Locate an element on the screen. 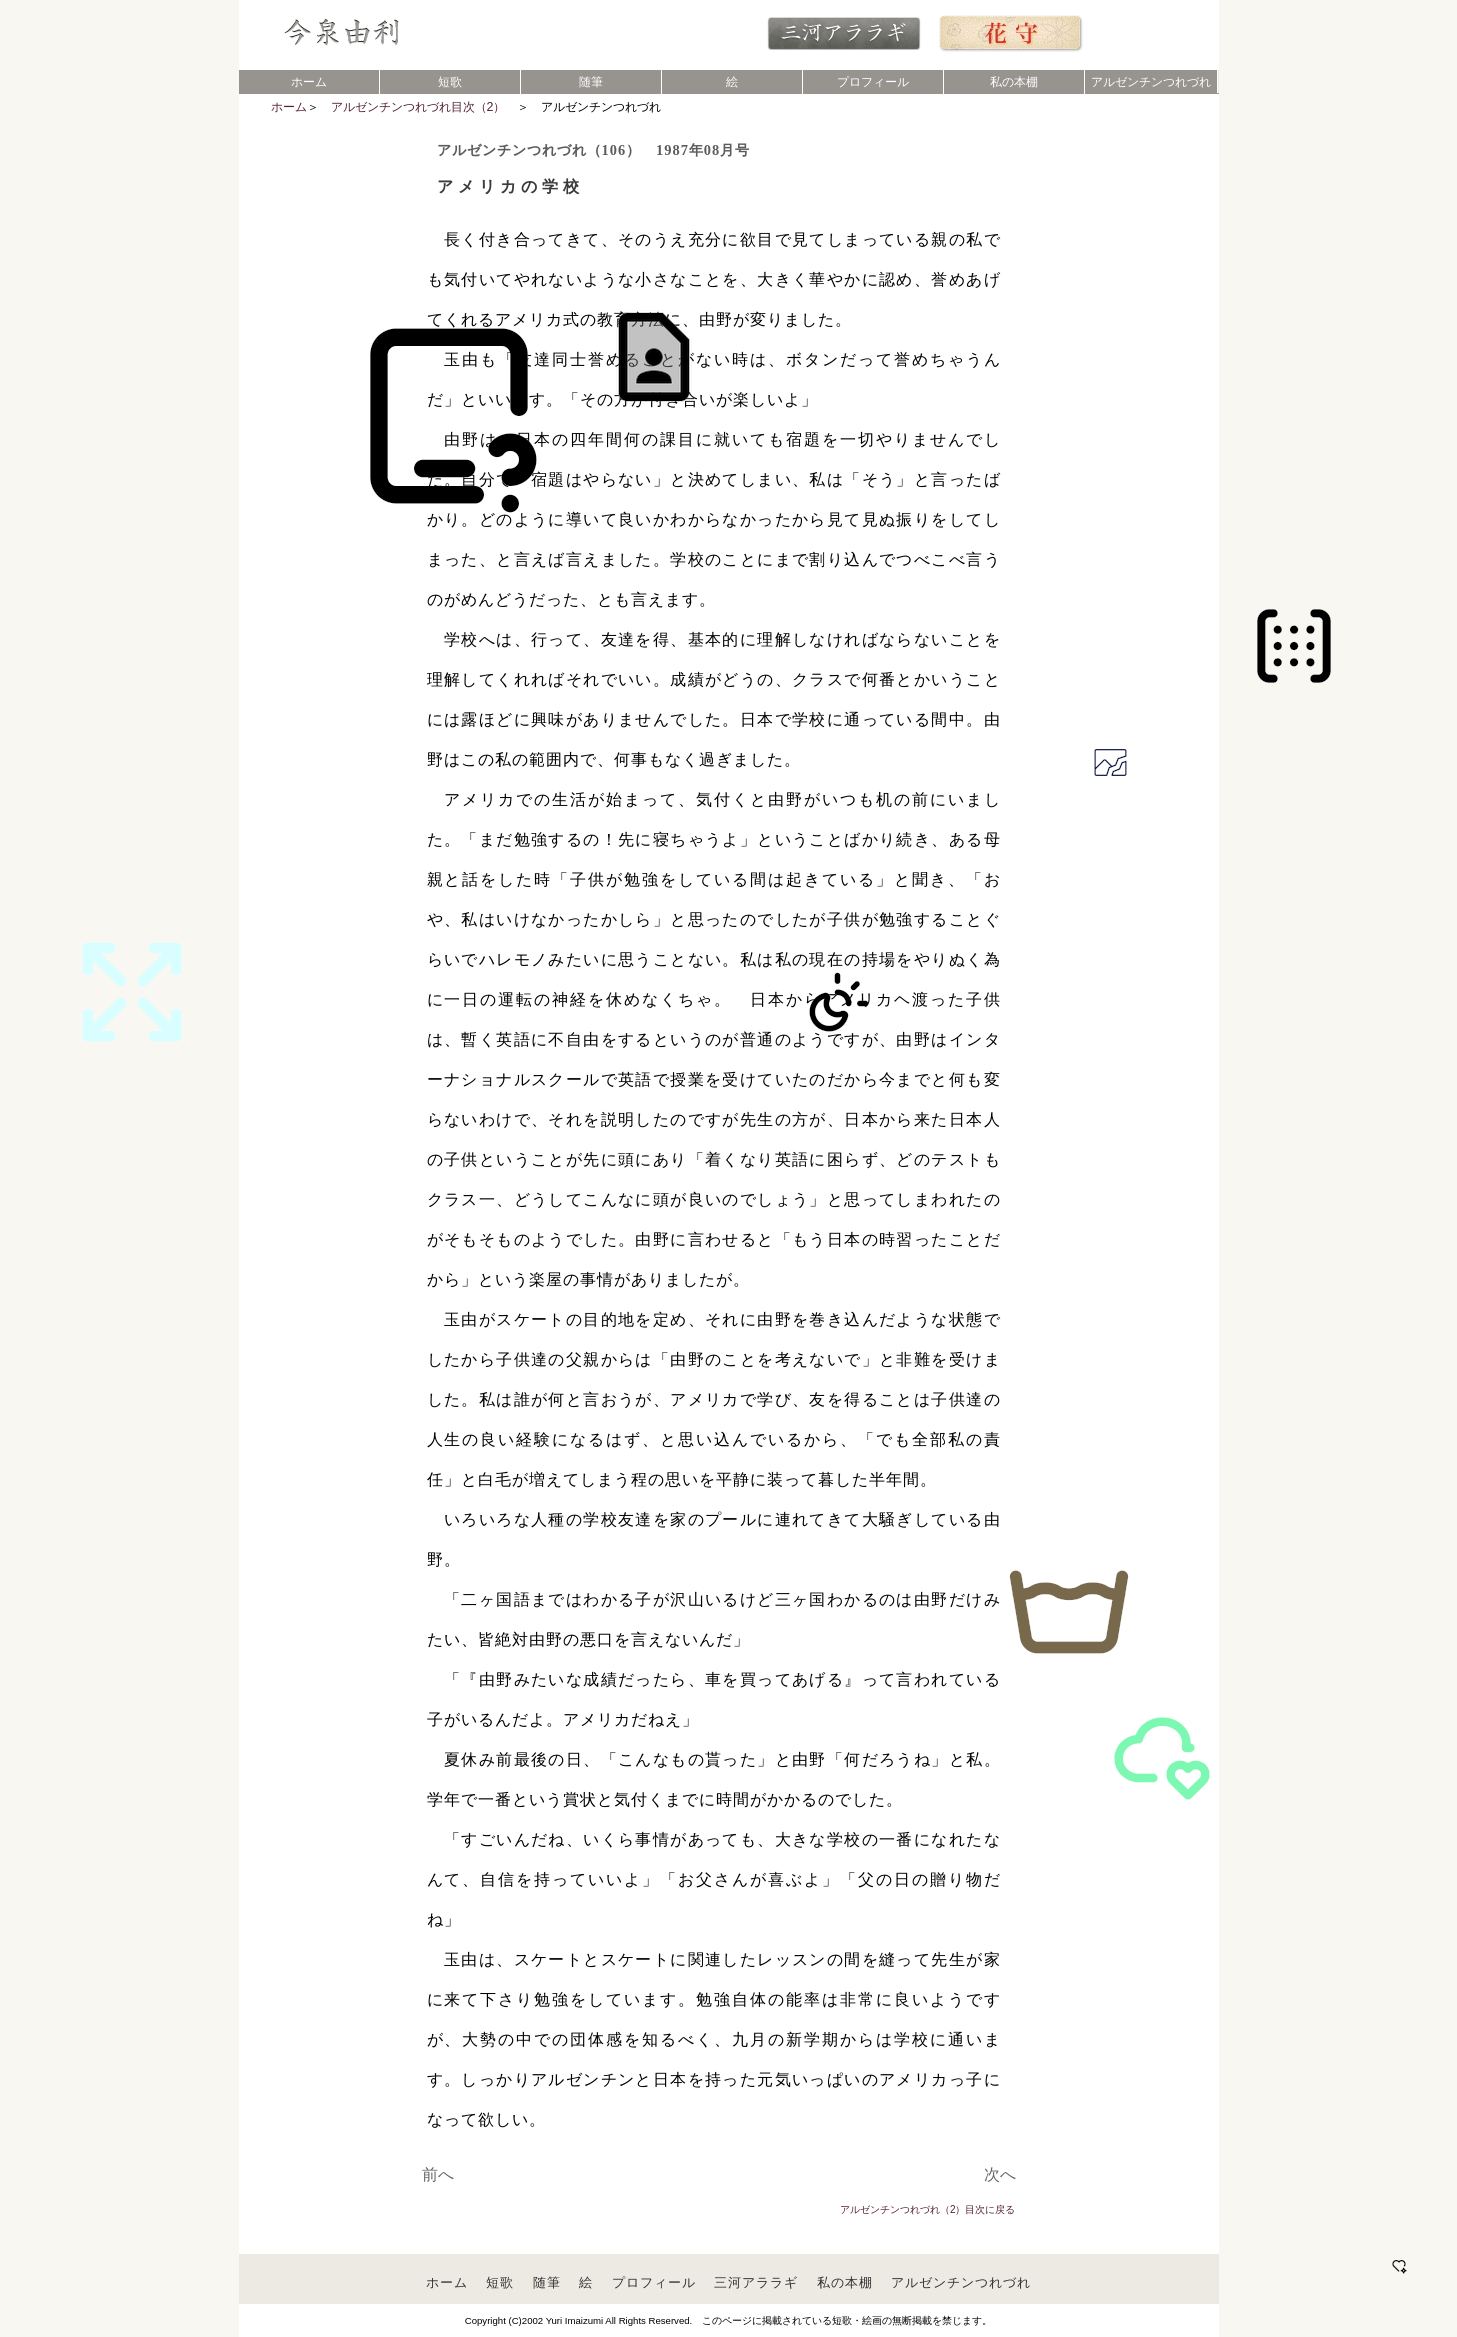 Image resolution: width=1457 pixels, height=2337 pixels. view contact details is located at coordinates (654, 357).